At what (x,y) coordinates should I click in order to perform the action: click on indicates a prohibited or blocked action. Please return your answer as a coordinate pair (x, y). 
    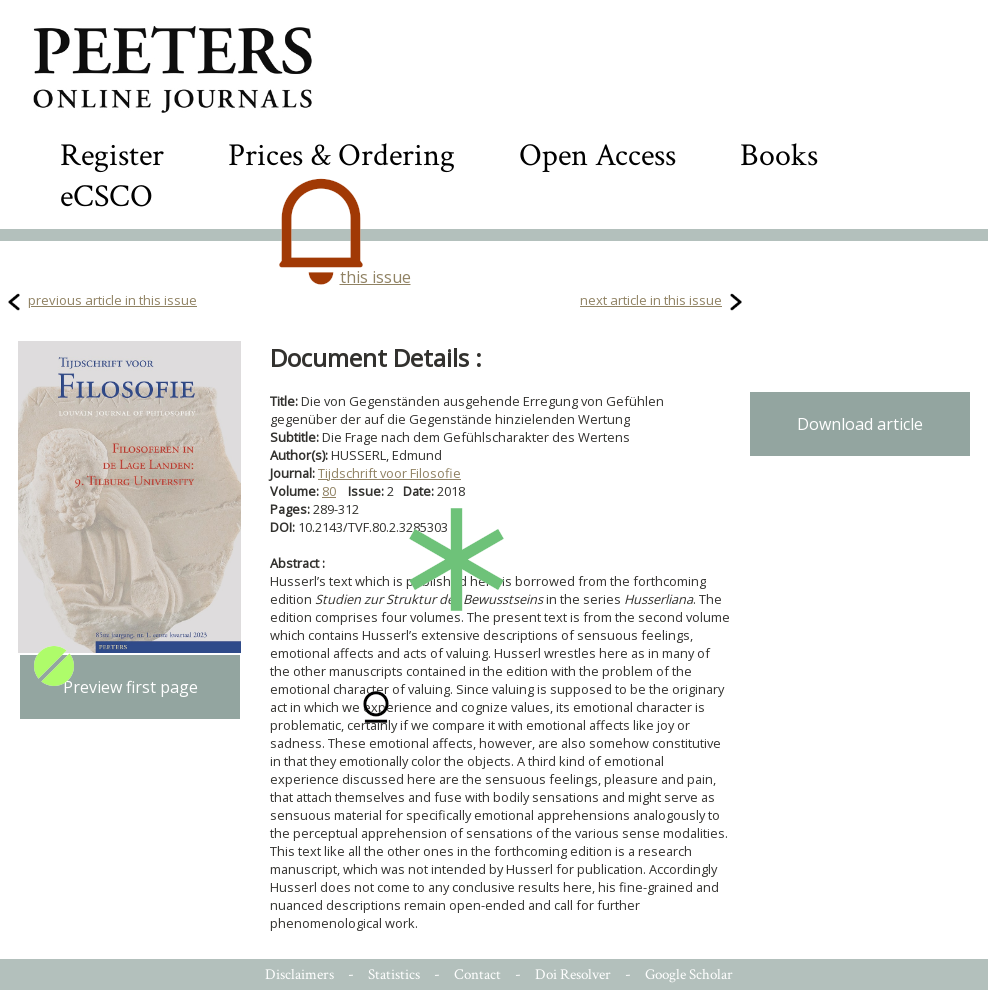
    Looking at the image, I should click on (54, 666).